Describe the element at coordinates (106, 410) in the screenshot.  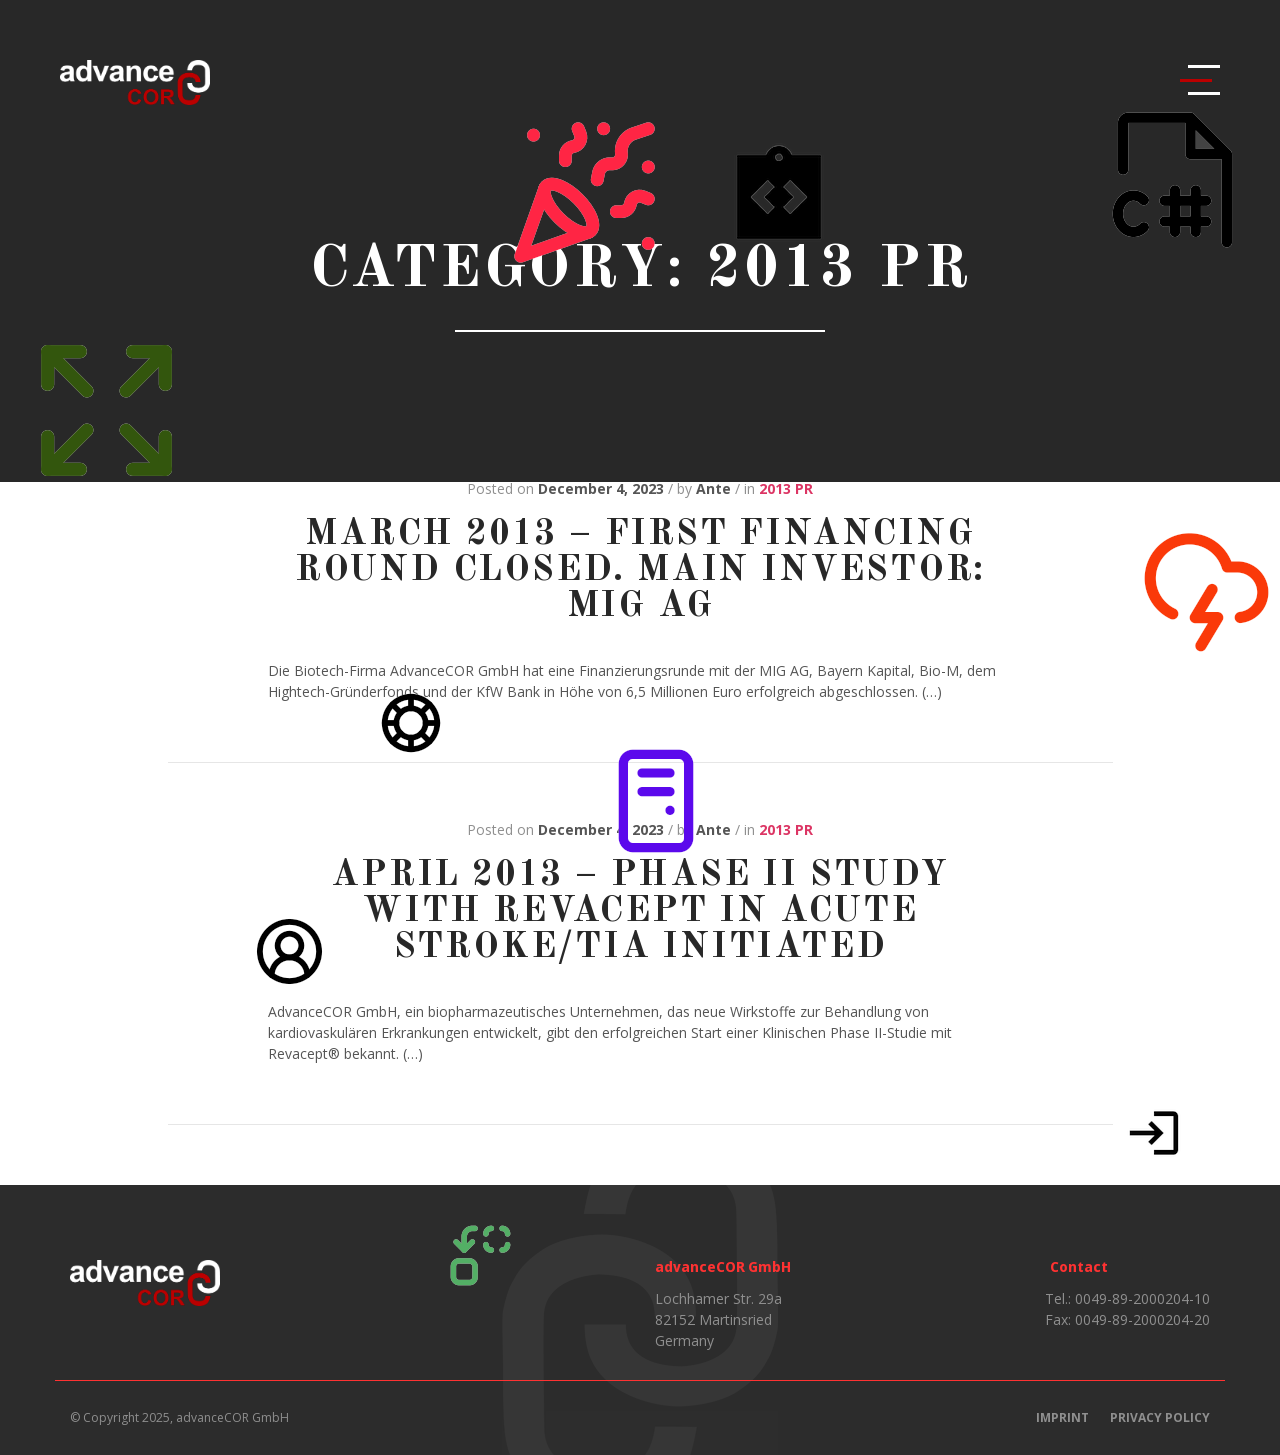
I see `expand to fullscreen mode` at that location.